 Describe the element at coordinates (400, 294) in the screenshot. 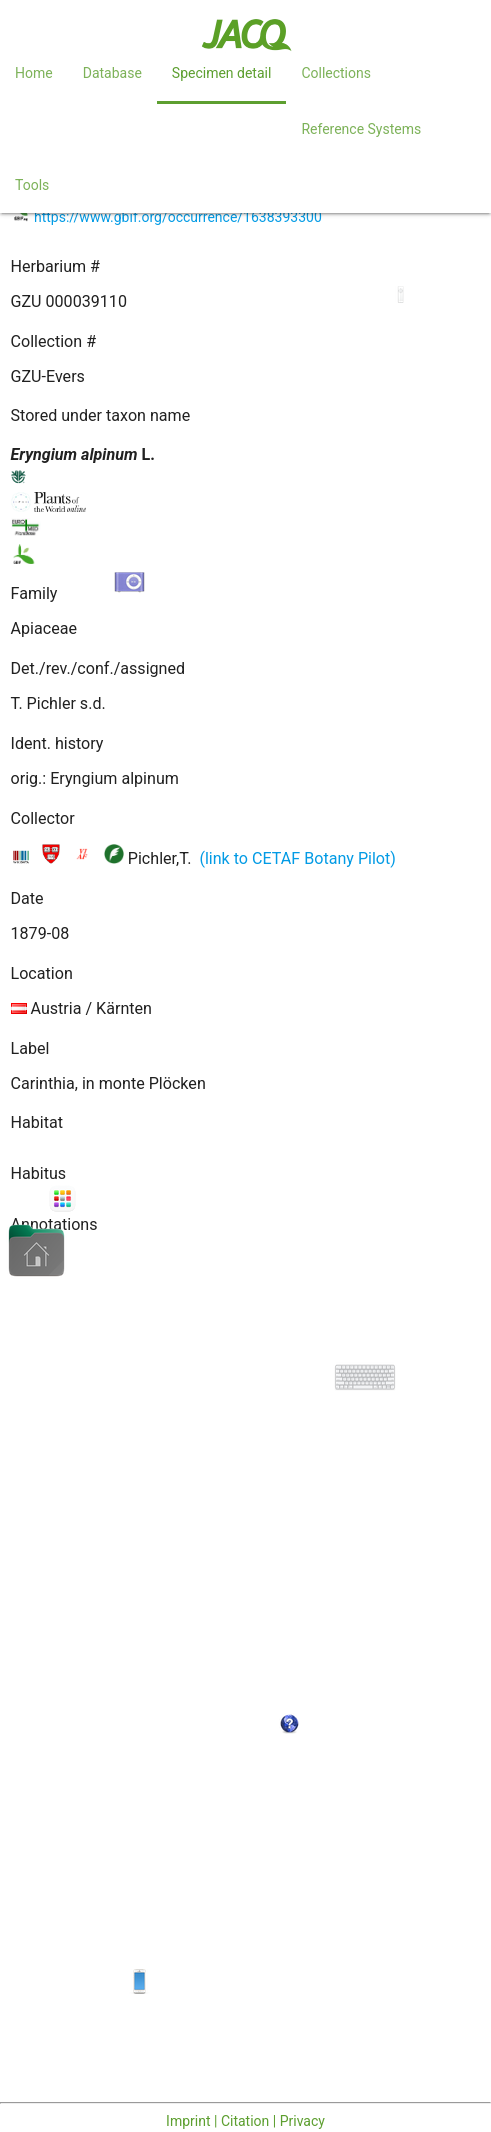

I see `sync music to your iPod device` at that location.